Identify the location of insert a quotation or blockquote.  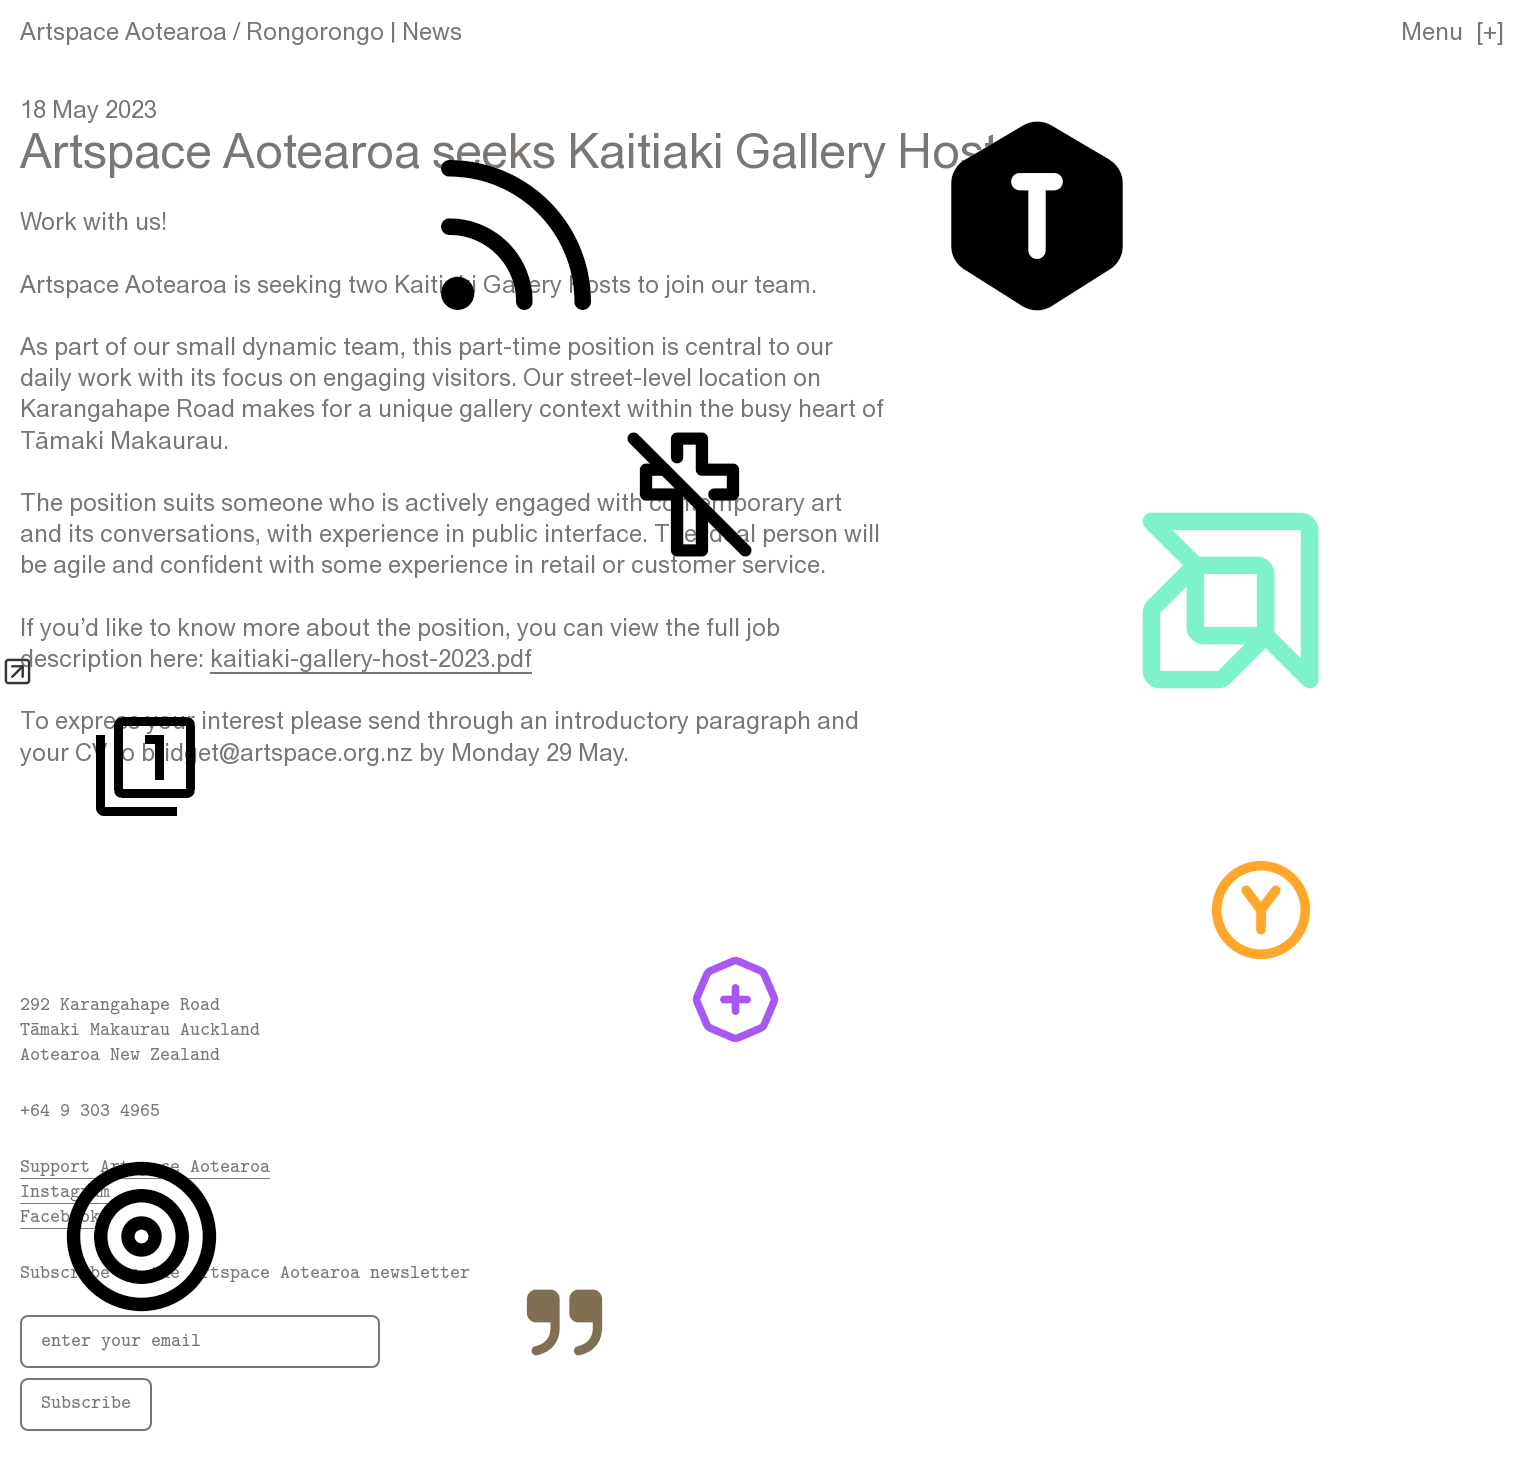
(564, 1322).